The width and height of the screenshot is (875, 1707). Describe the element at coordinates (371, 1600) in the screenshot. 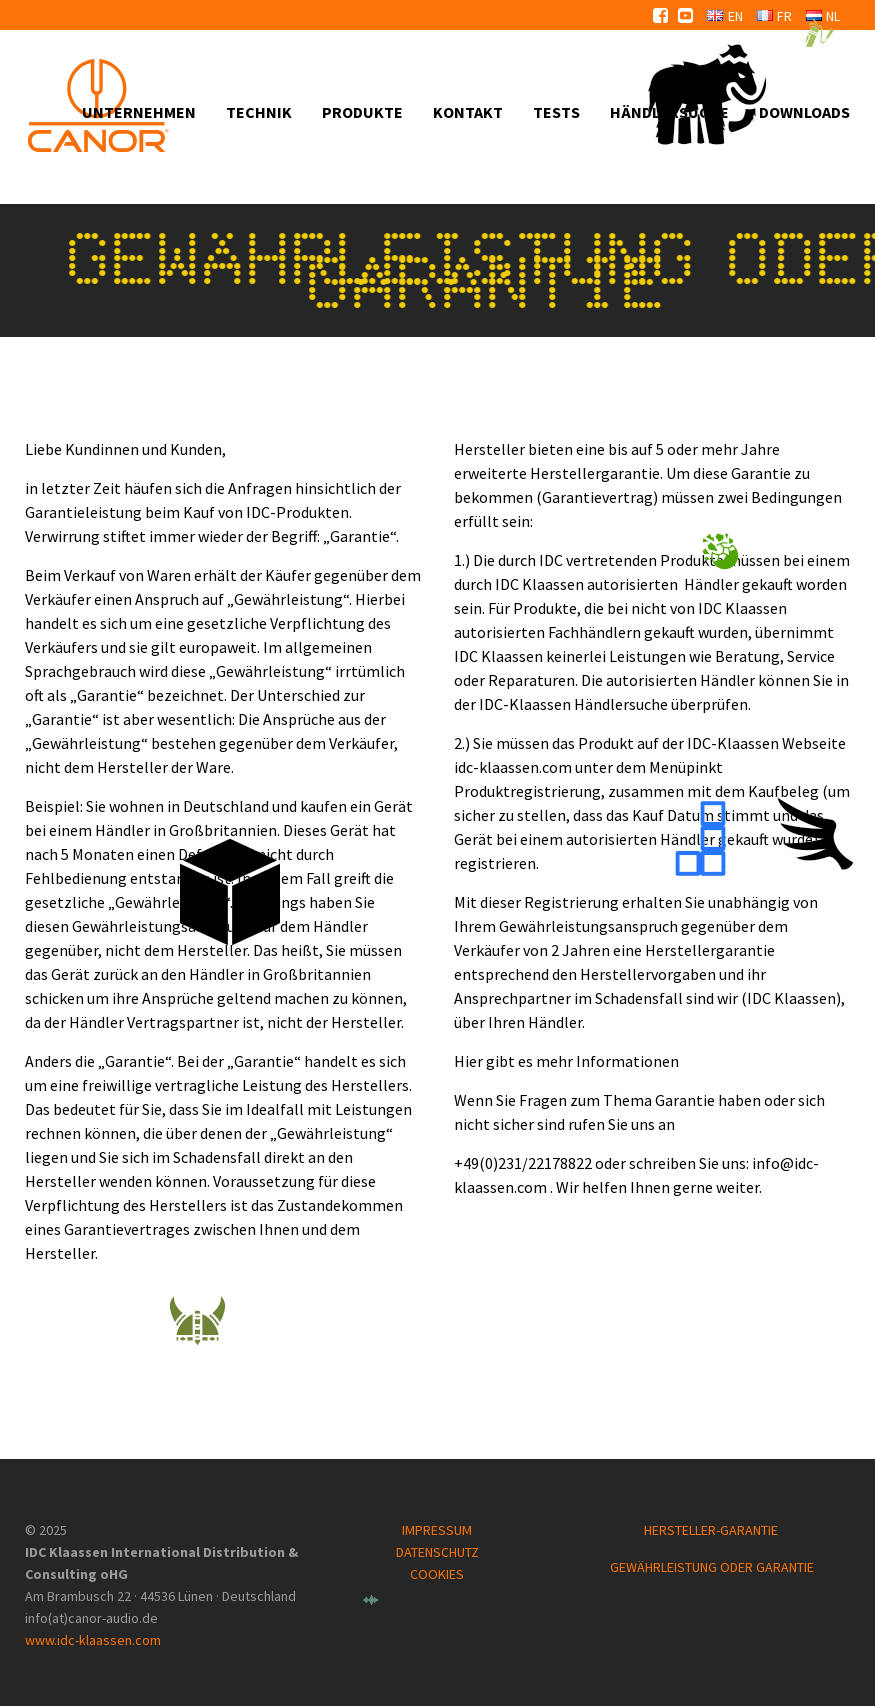

I see `audio or sound is currently playing` at that location.